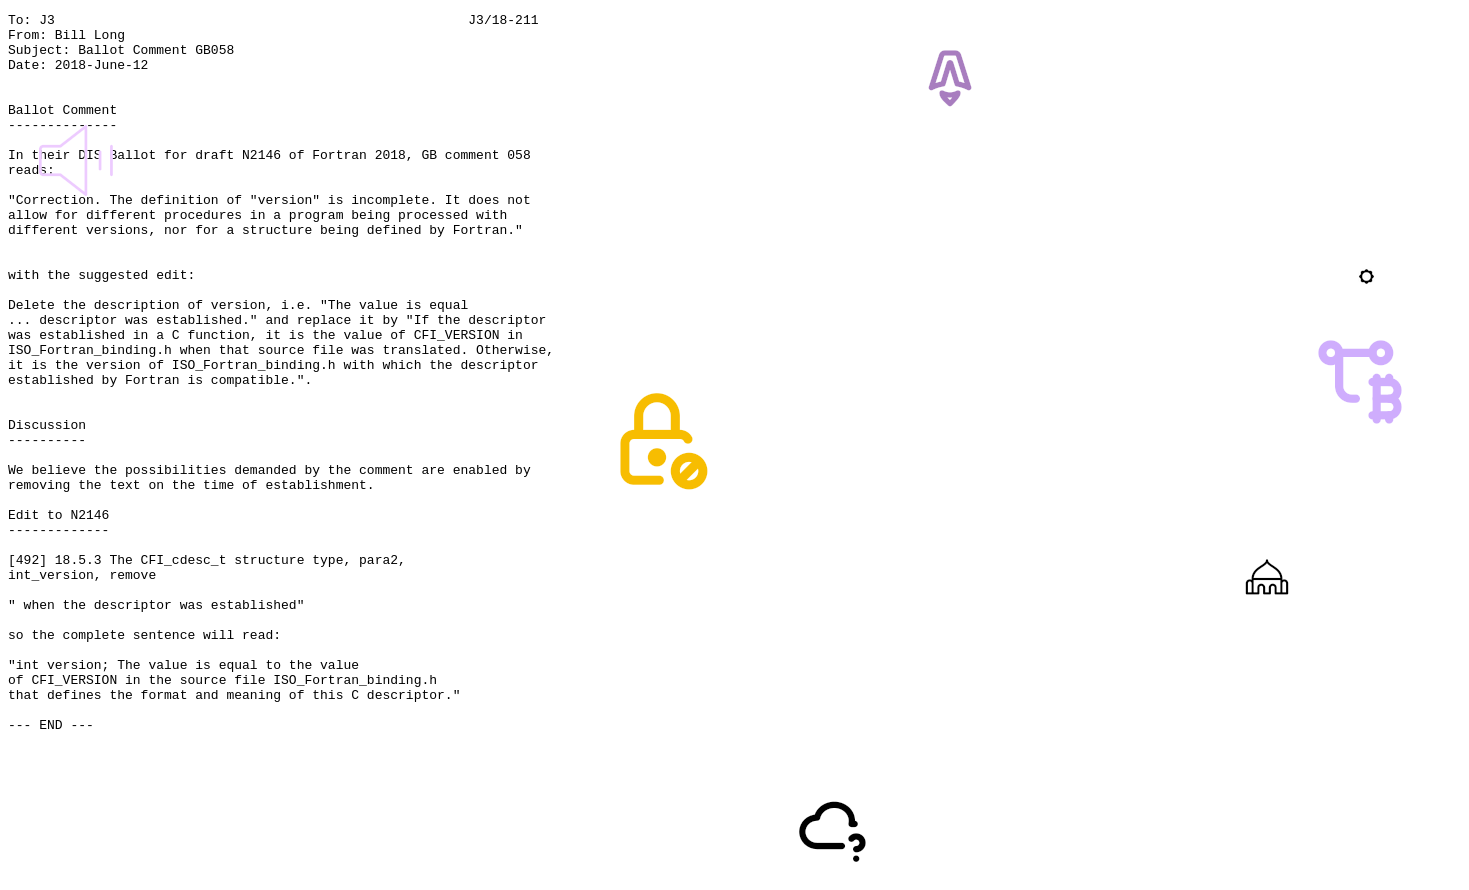  What do you see at coordinates (657, 439) in the screenshot?
I see `cancel or revoke access permissions` at bounding box center [657, 439].